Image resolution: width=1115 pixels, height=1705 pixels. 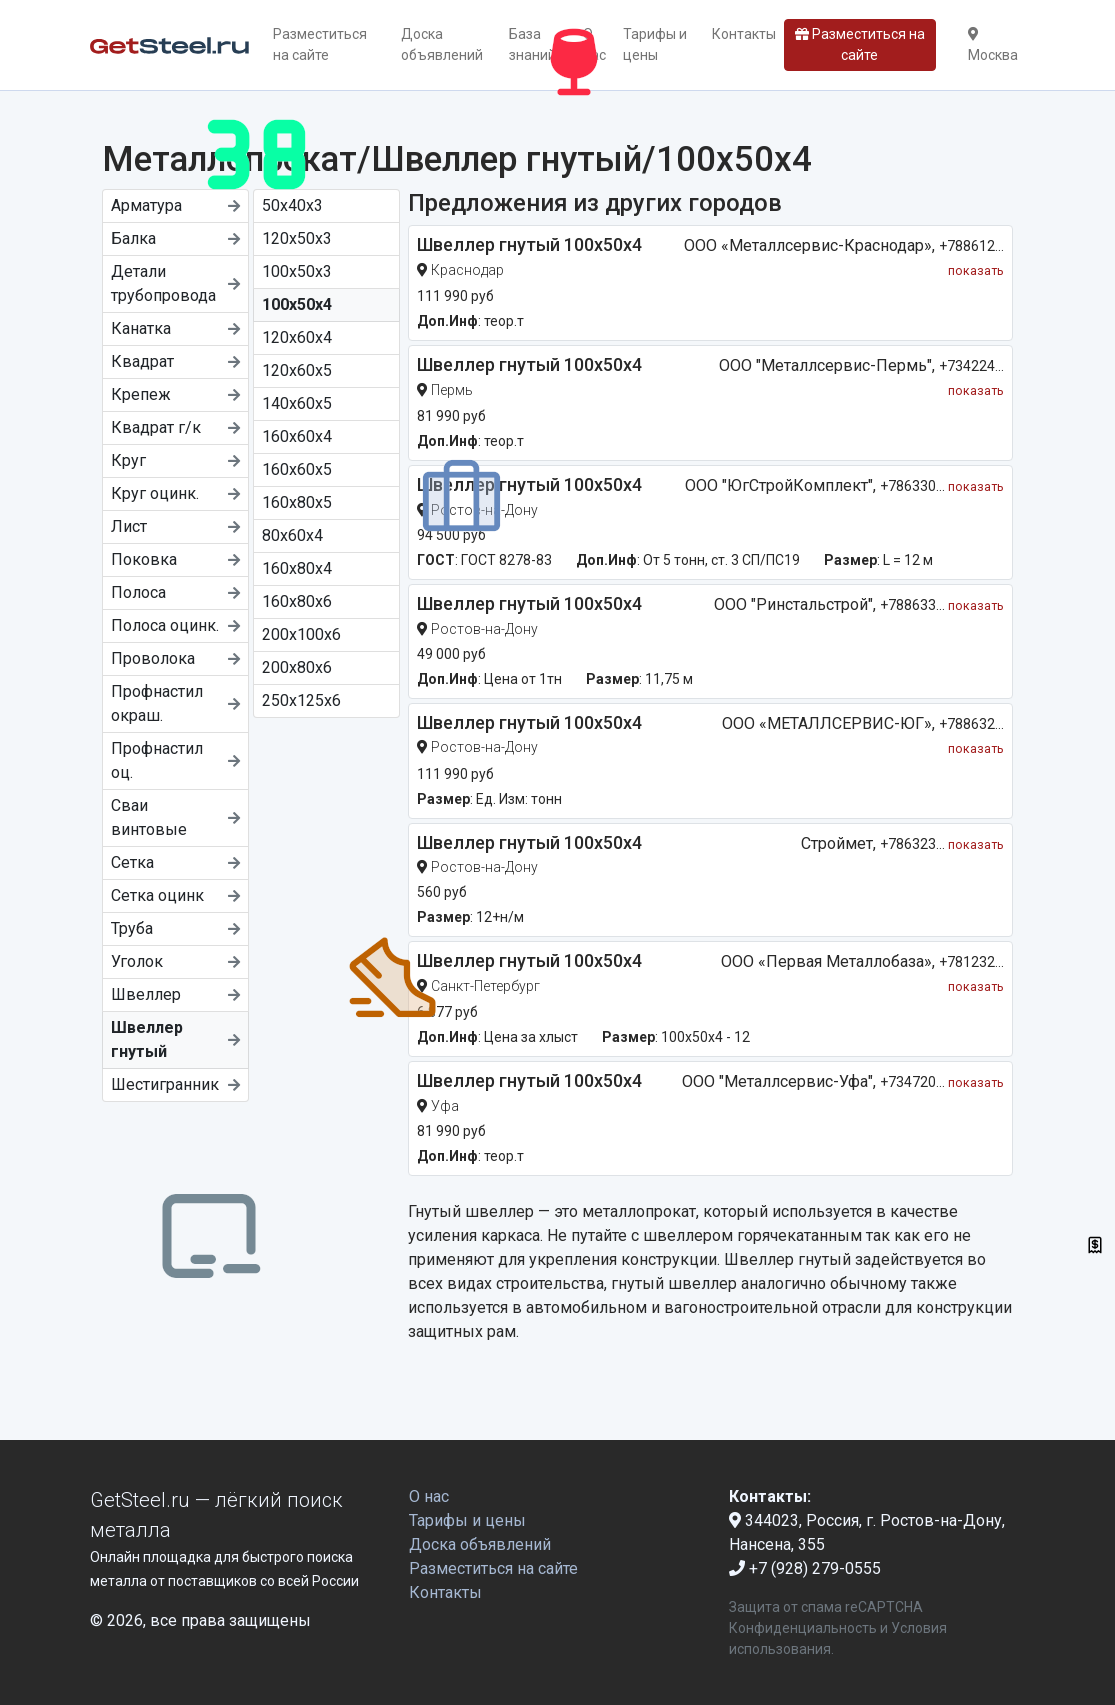 I want to click on remove a paired tablet device, so click(x=209, y=1236).